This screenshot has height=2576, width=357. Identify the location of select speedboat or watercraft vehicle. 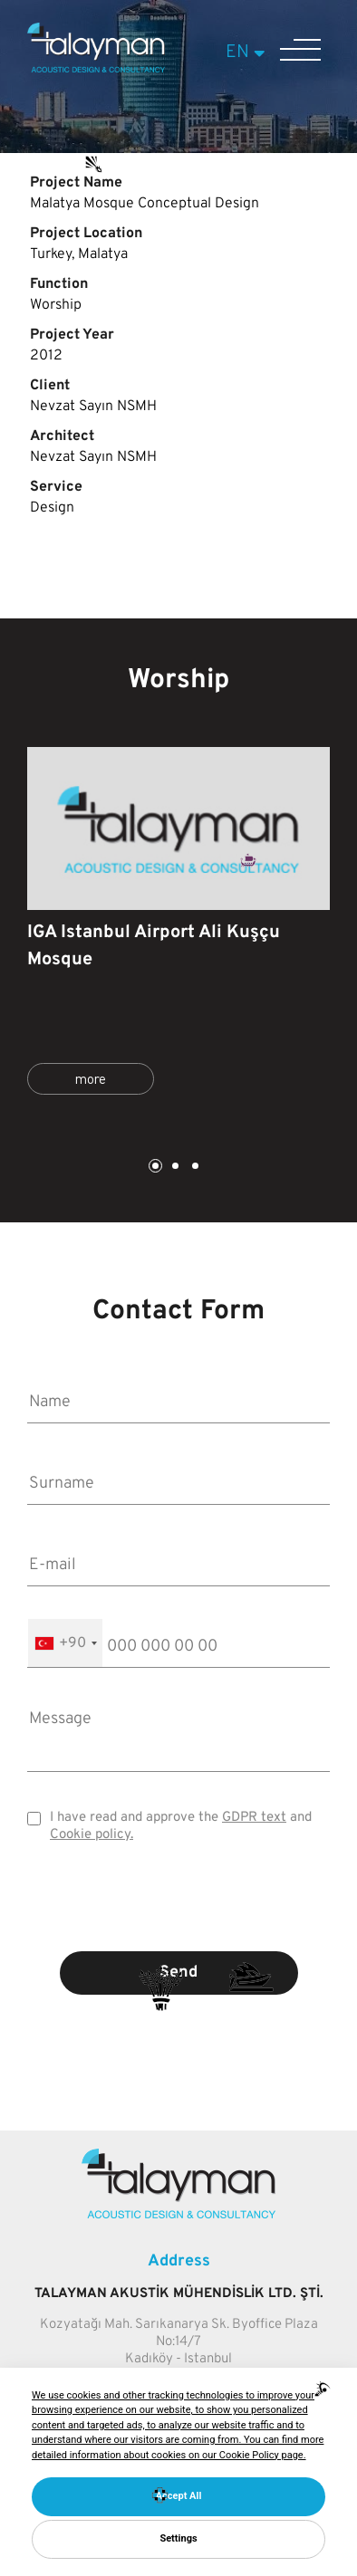
(251, 1969).